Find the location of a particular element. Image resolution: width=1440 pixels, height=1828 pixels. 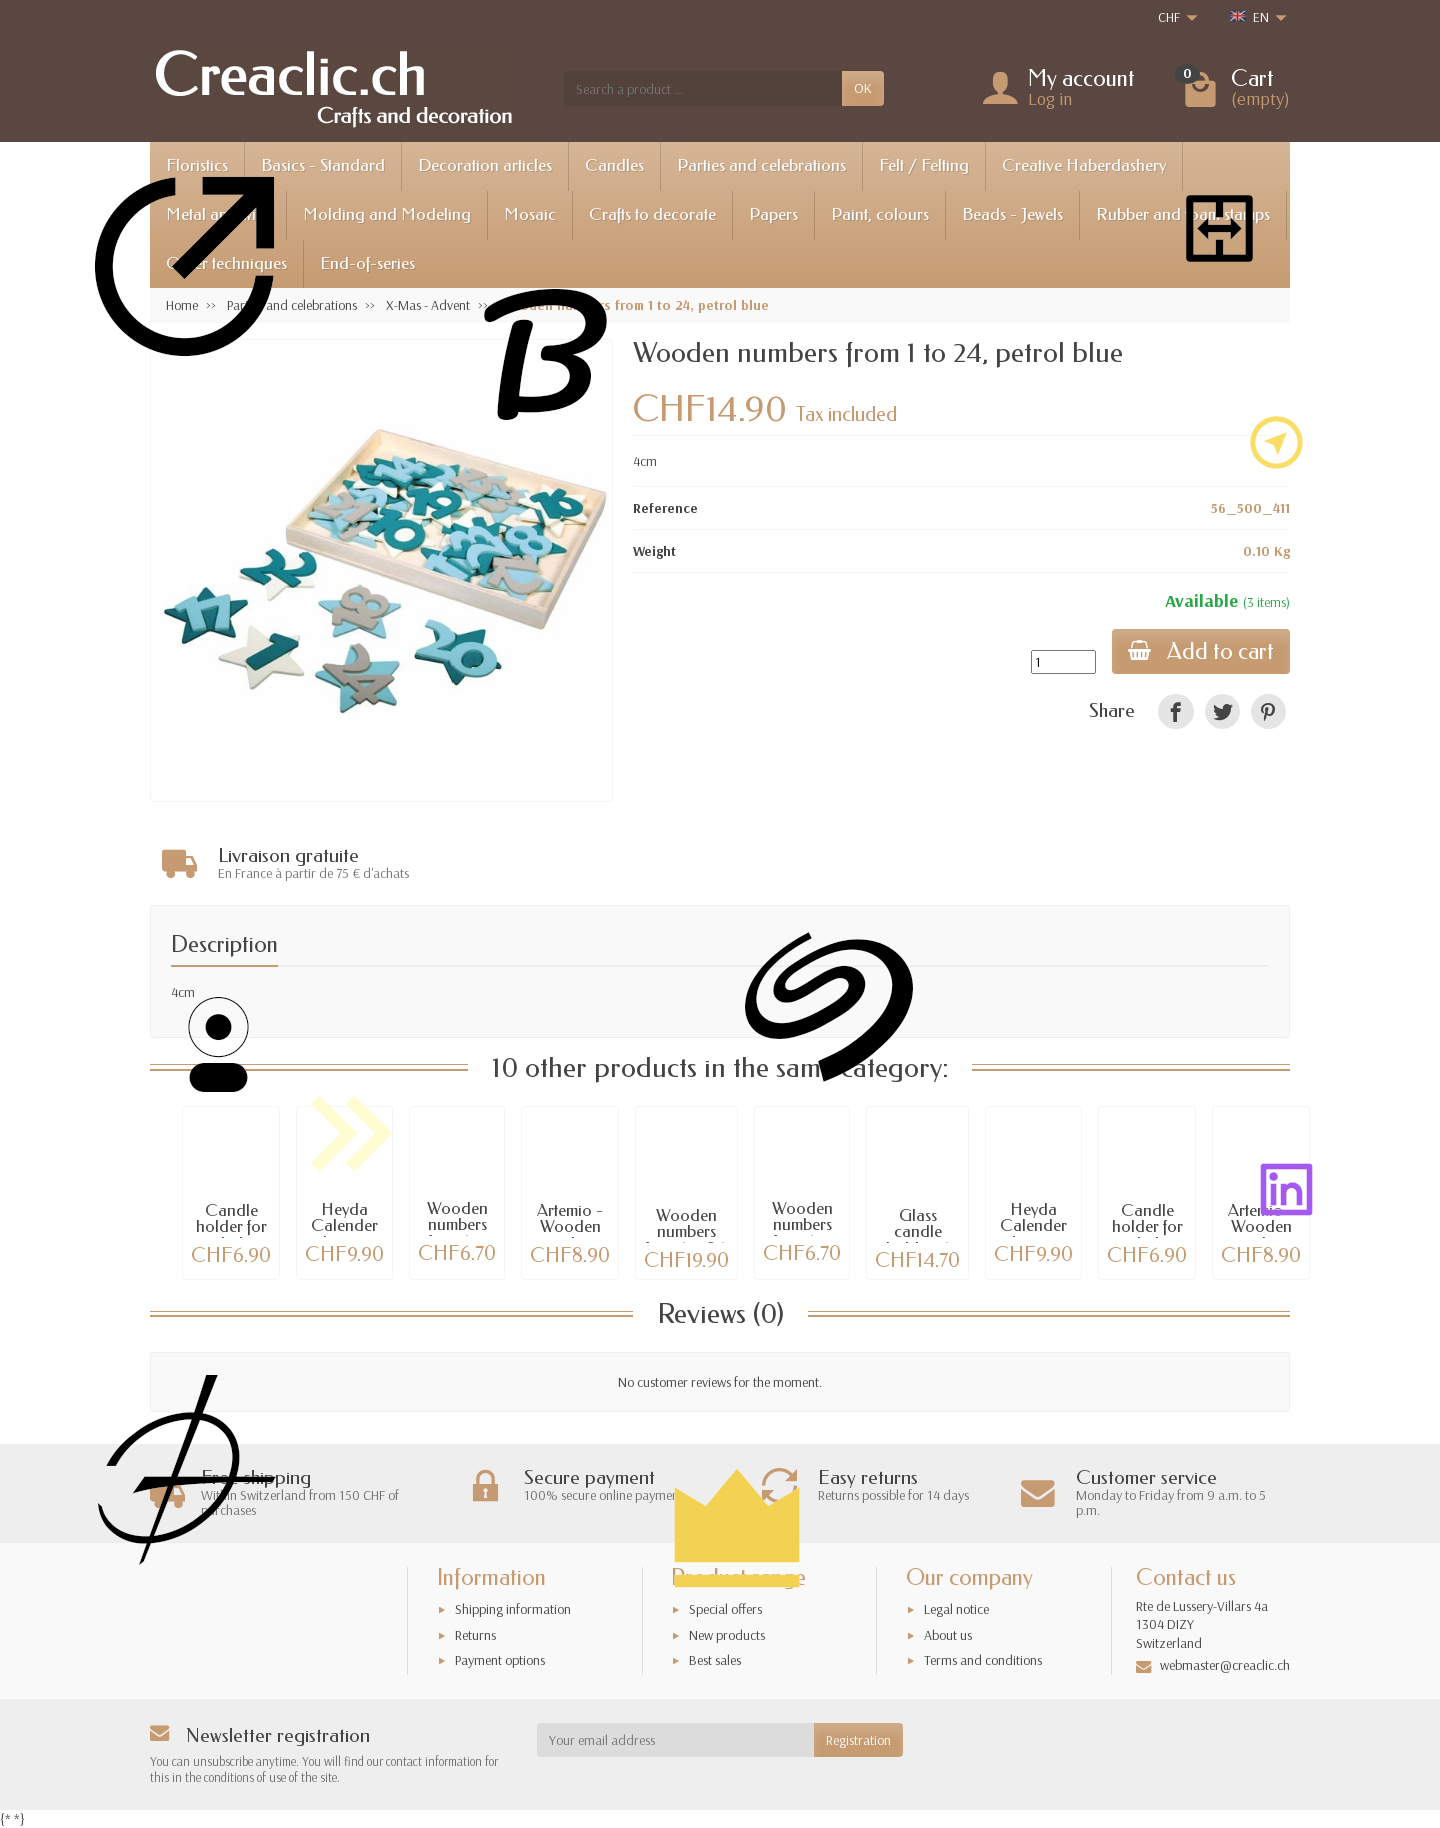

indicates VIP or premium membership status is located at coordinates (737, 1531).